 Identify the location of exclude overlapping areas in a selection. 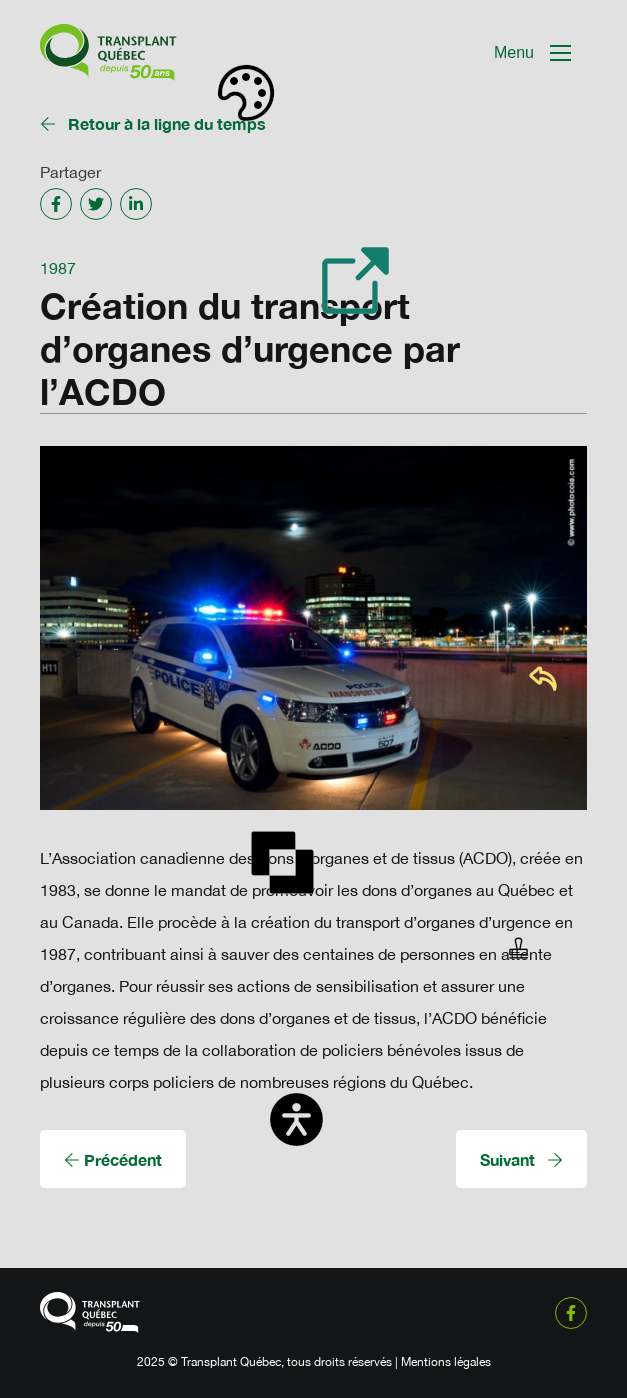
(282, 862).